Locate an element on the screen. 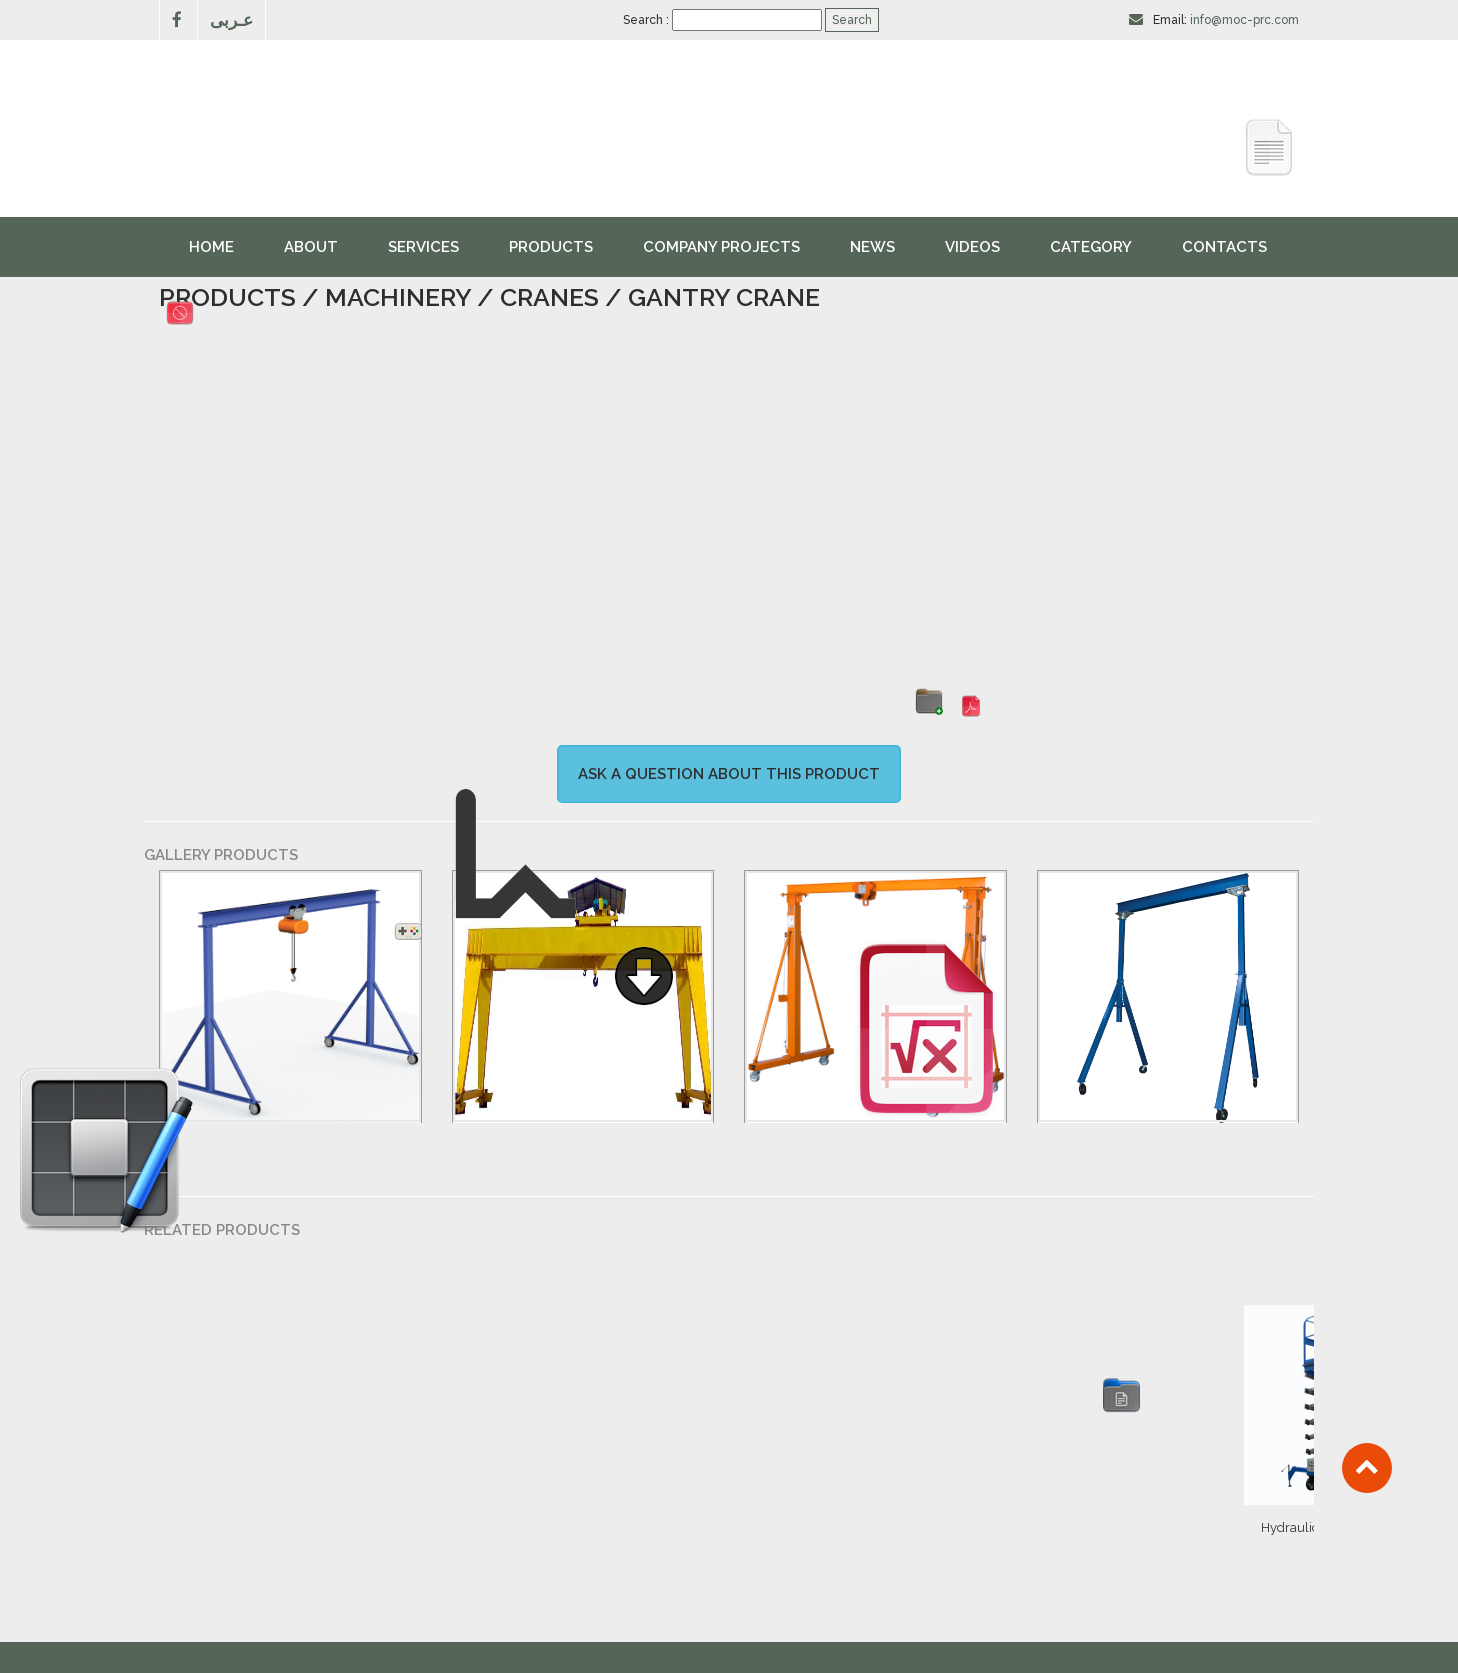 This screenshot has height=1673, width=1458. edit or customize assistive control panels is located at coordinates (106, 1146).